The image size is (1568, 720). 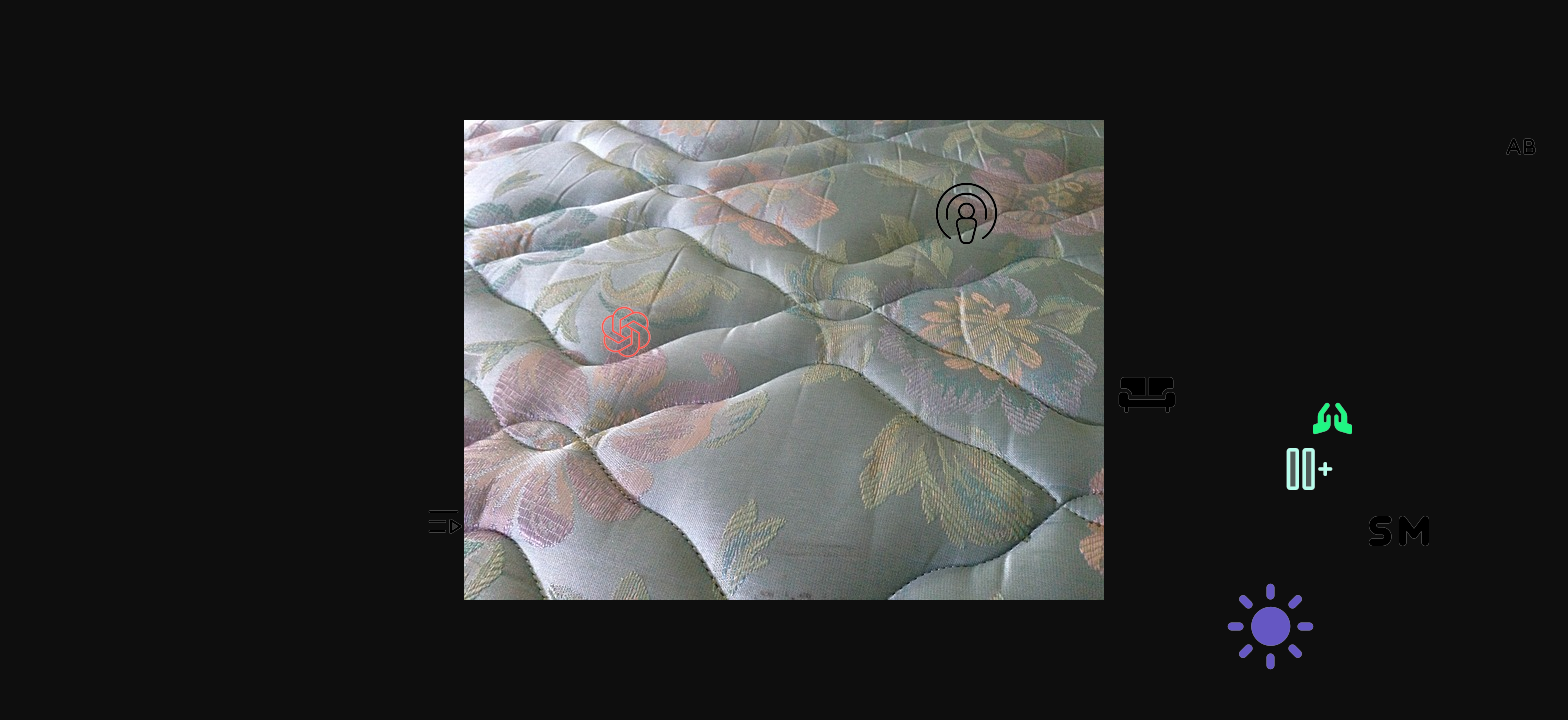 I want to click on open apple podcasts app, so click(x=966, y=213).